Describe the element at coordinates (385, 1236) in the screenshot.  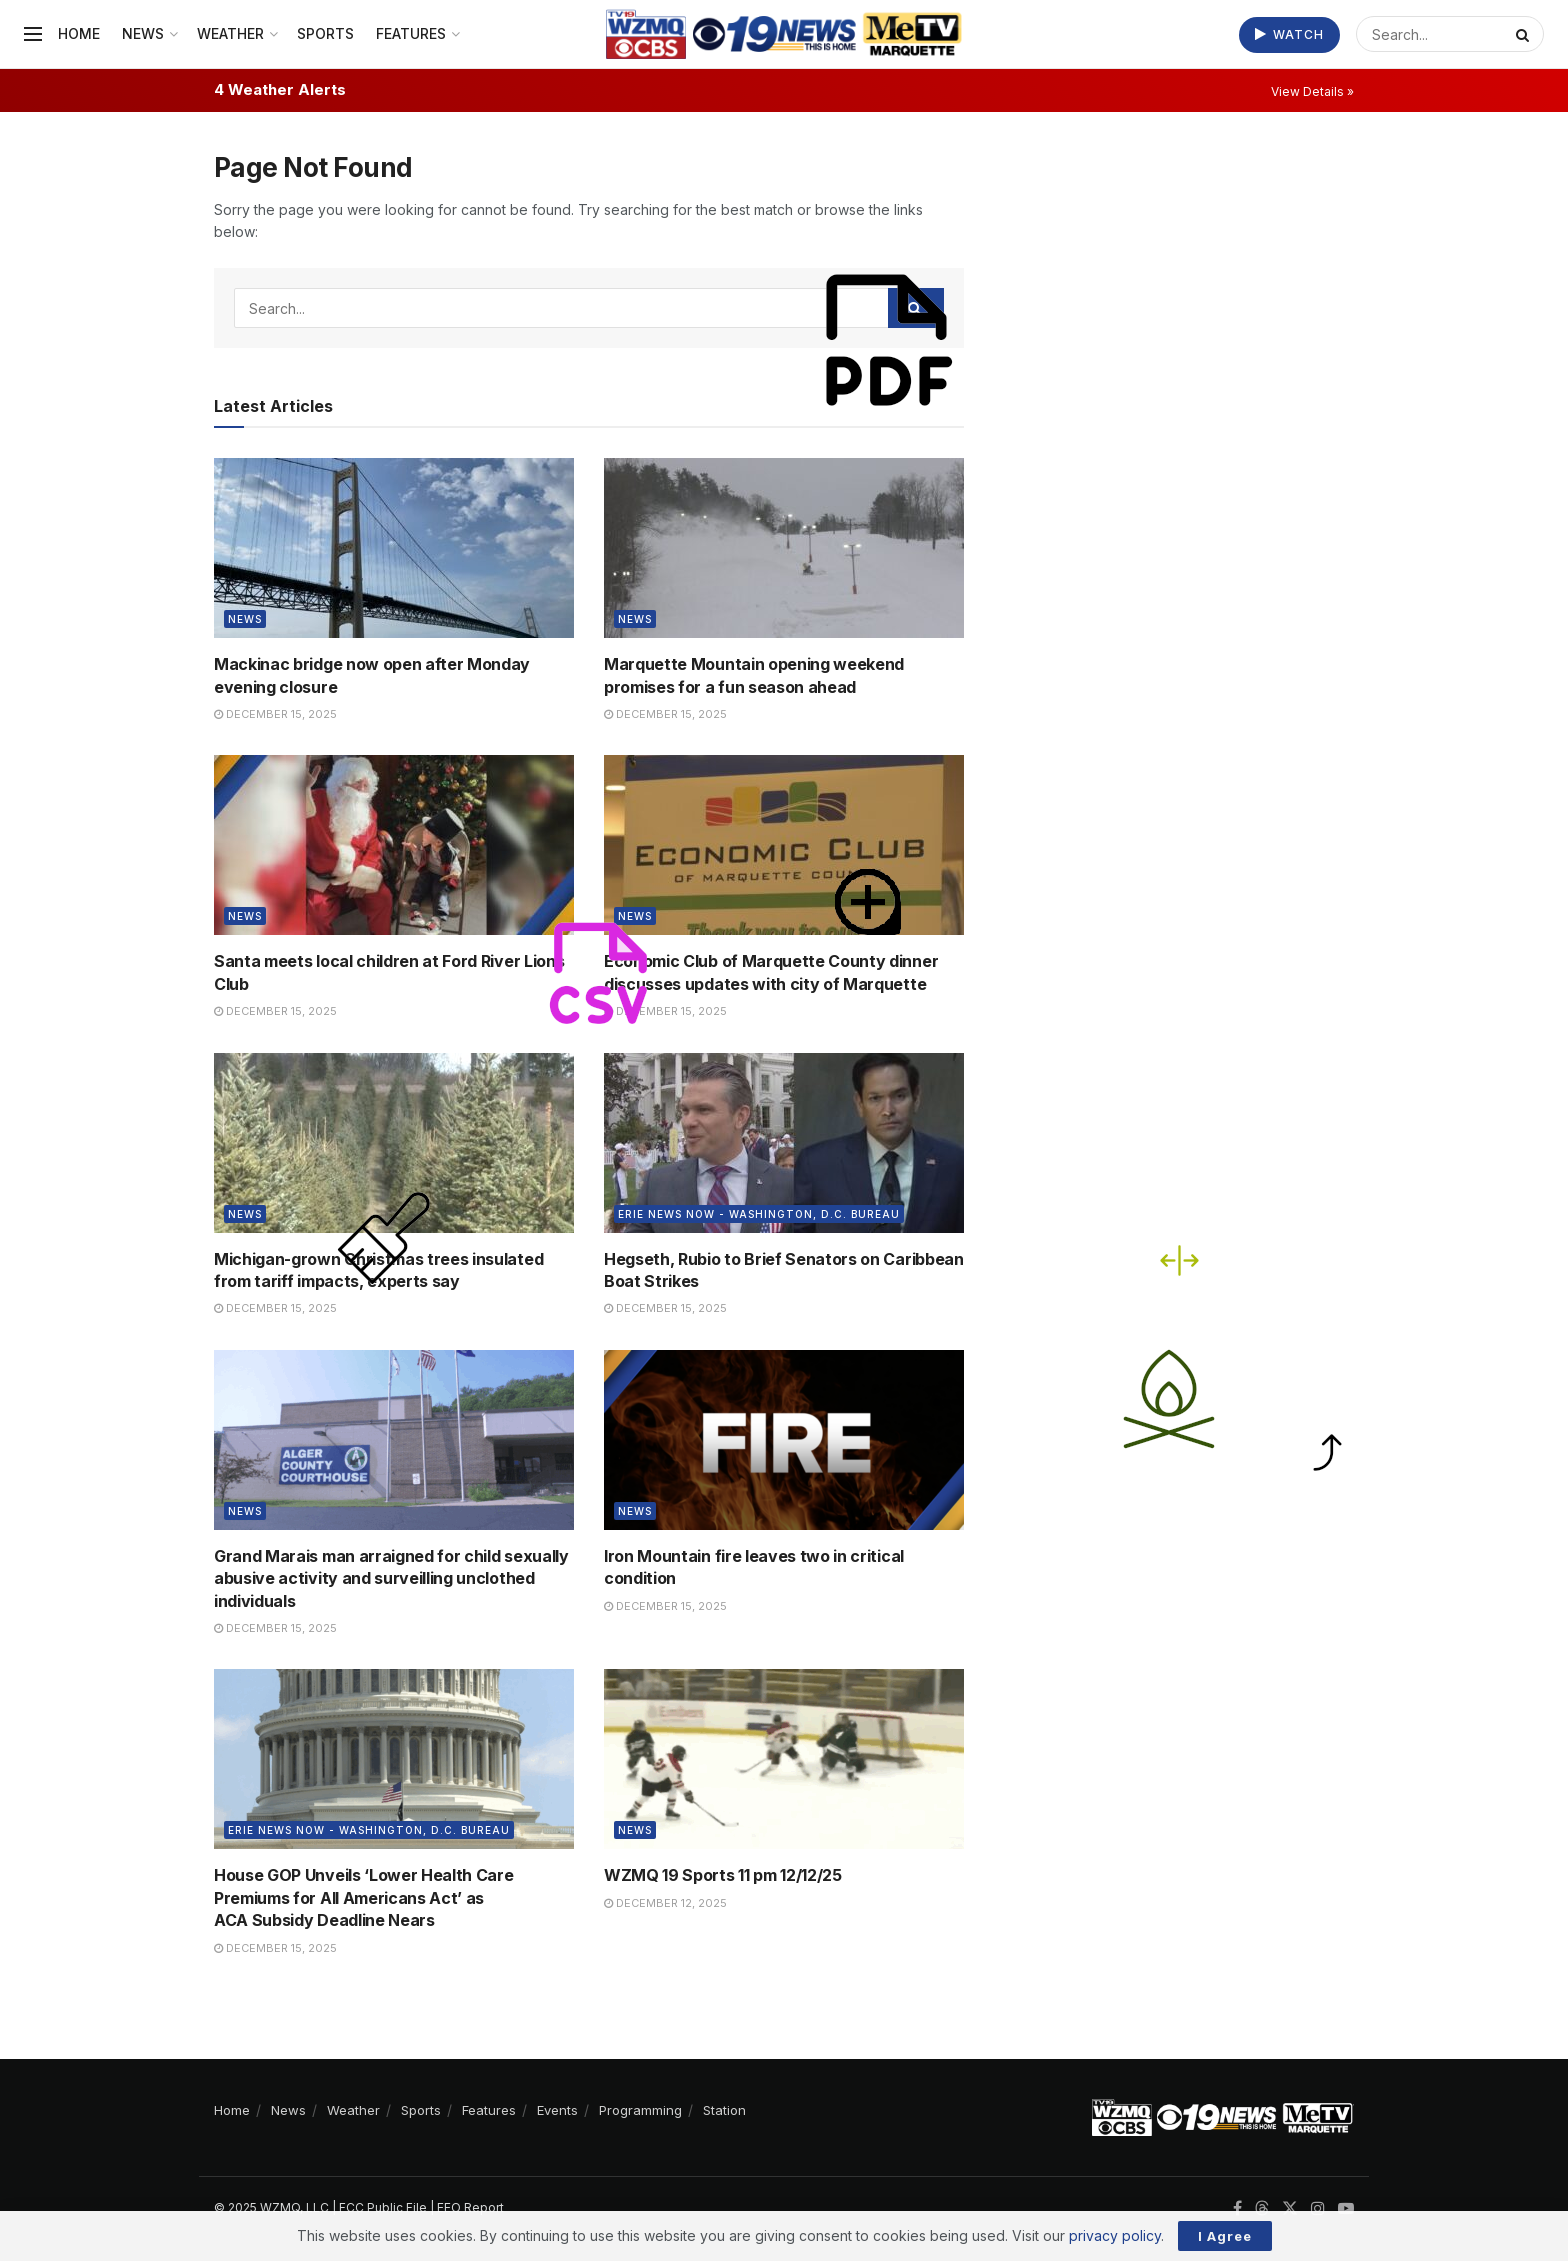
I see `access painting or drawing tools` at that location.